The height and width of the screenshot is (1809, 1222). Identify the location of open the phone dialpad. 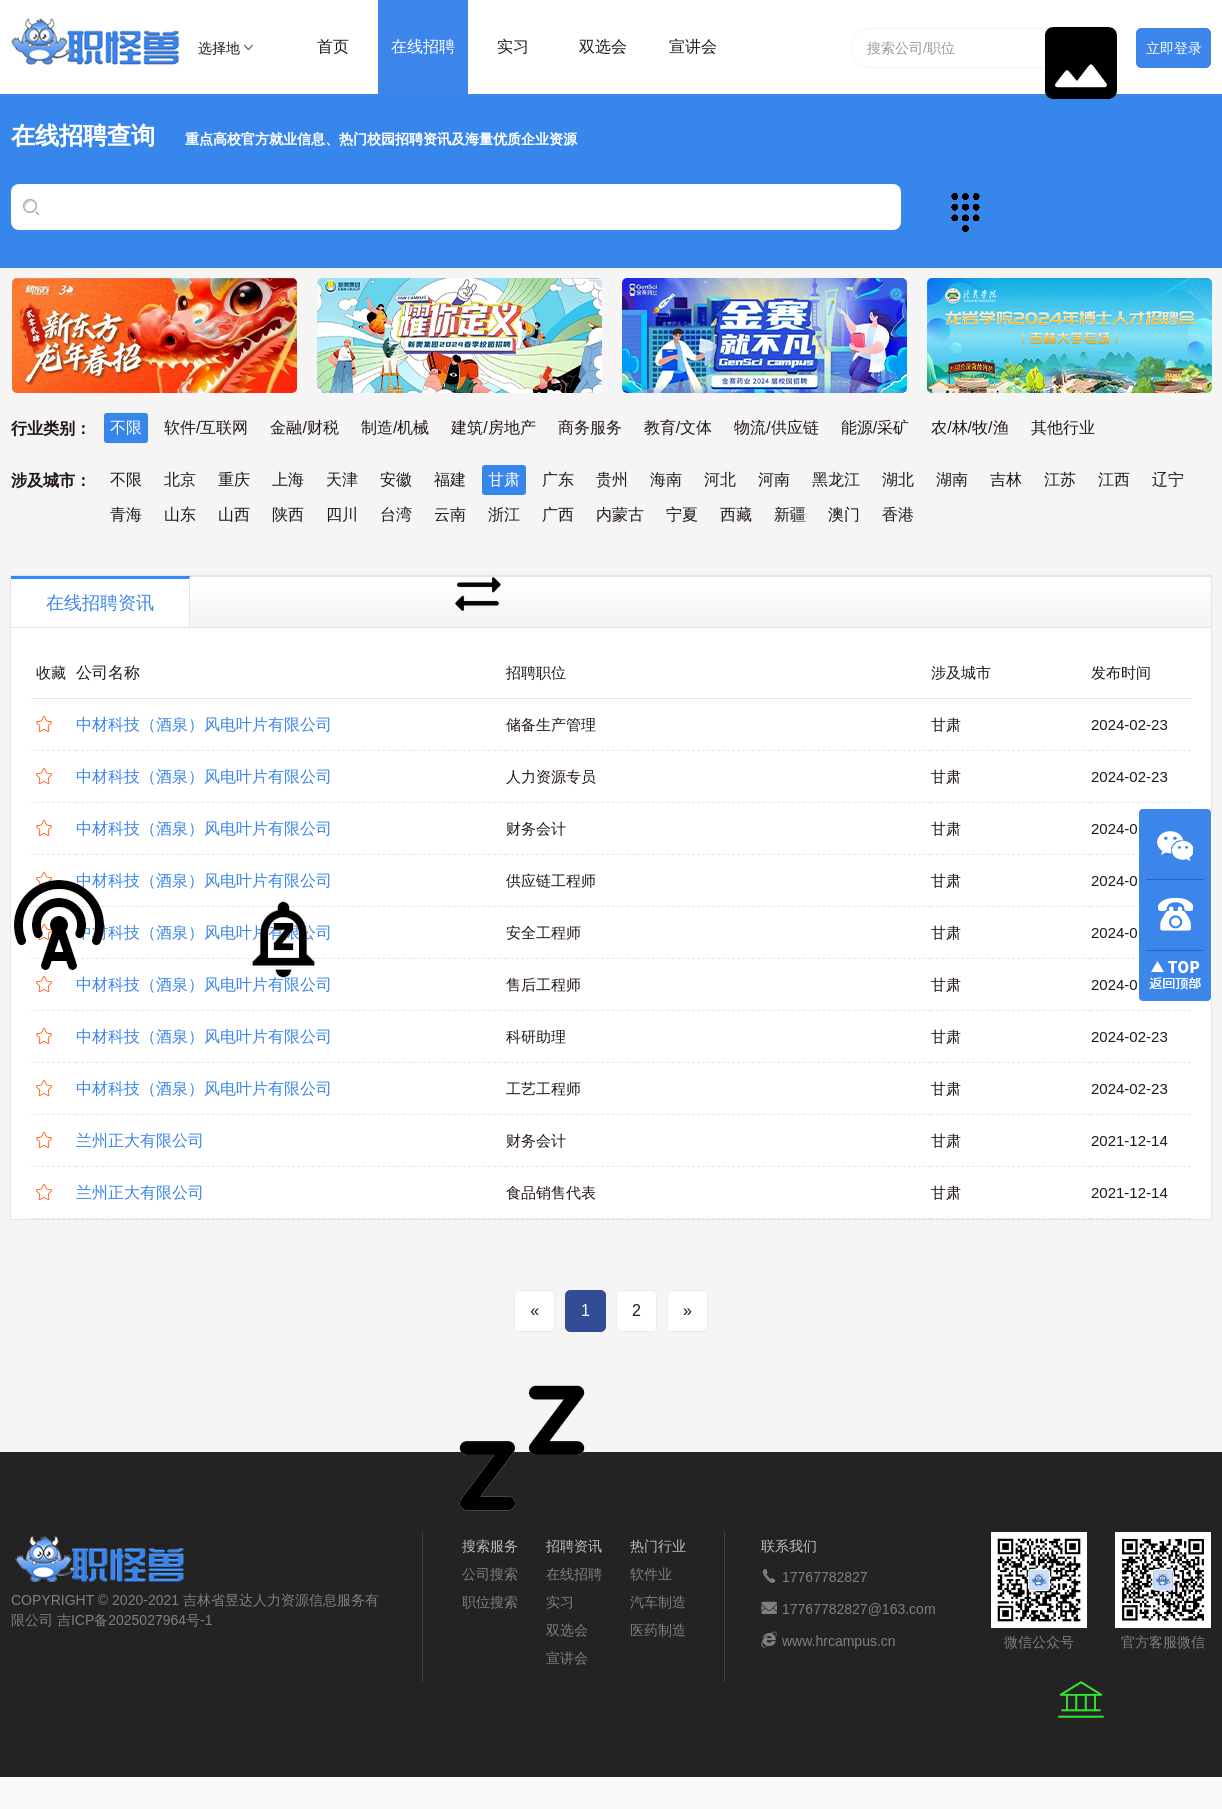
(965, 212).